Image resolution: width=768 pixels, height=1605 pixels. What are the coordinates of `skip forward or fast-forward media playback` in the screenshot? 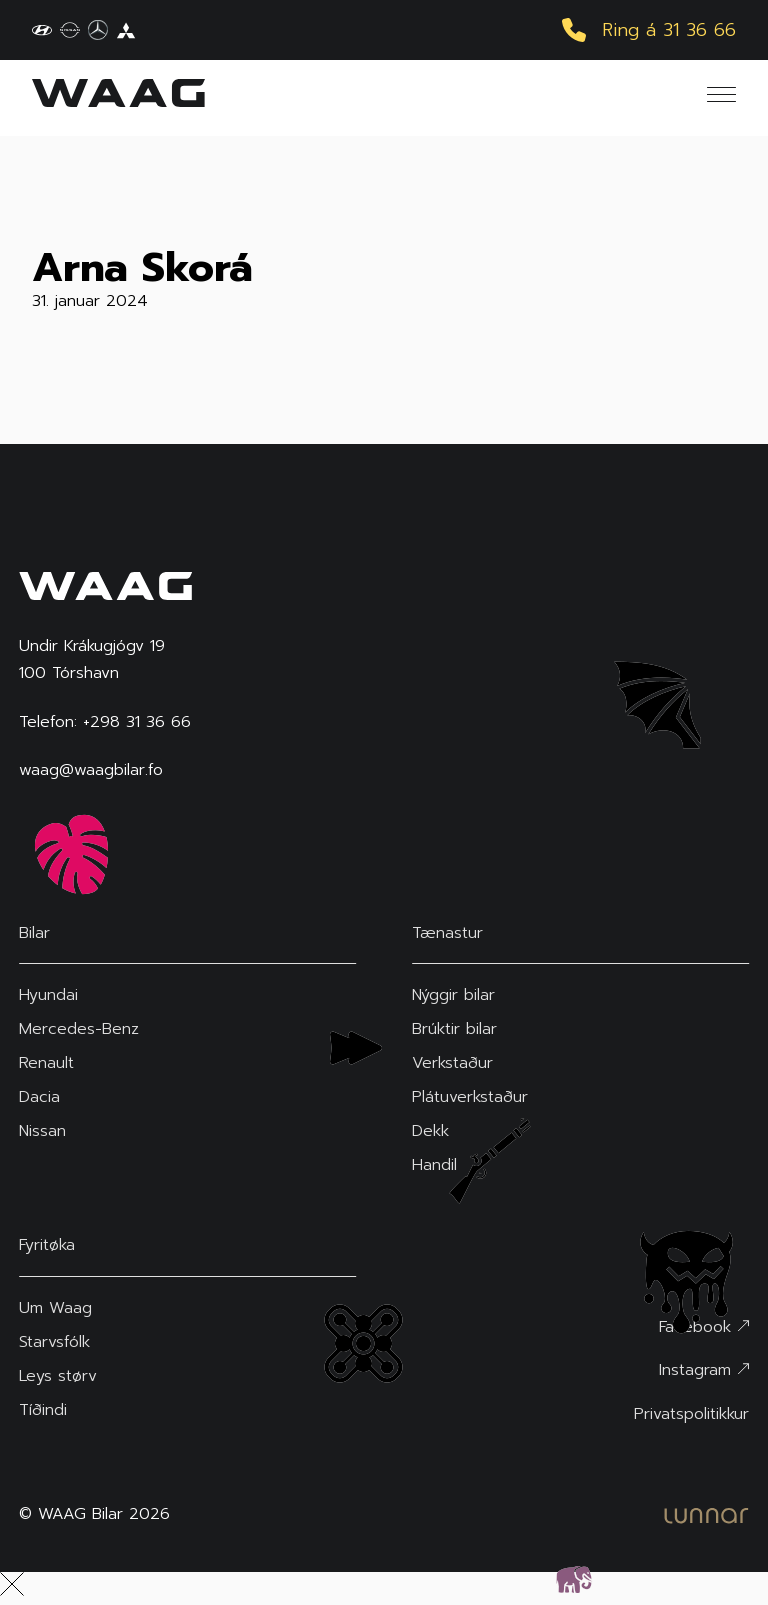 It's located at (356, 1048).